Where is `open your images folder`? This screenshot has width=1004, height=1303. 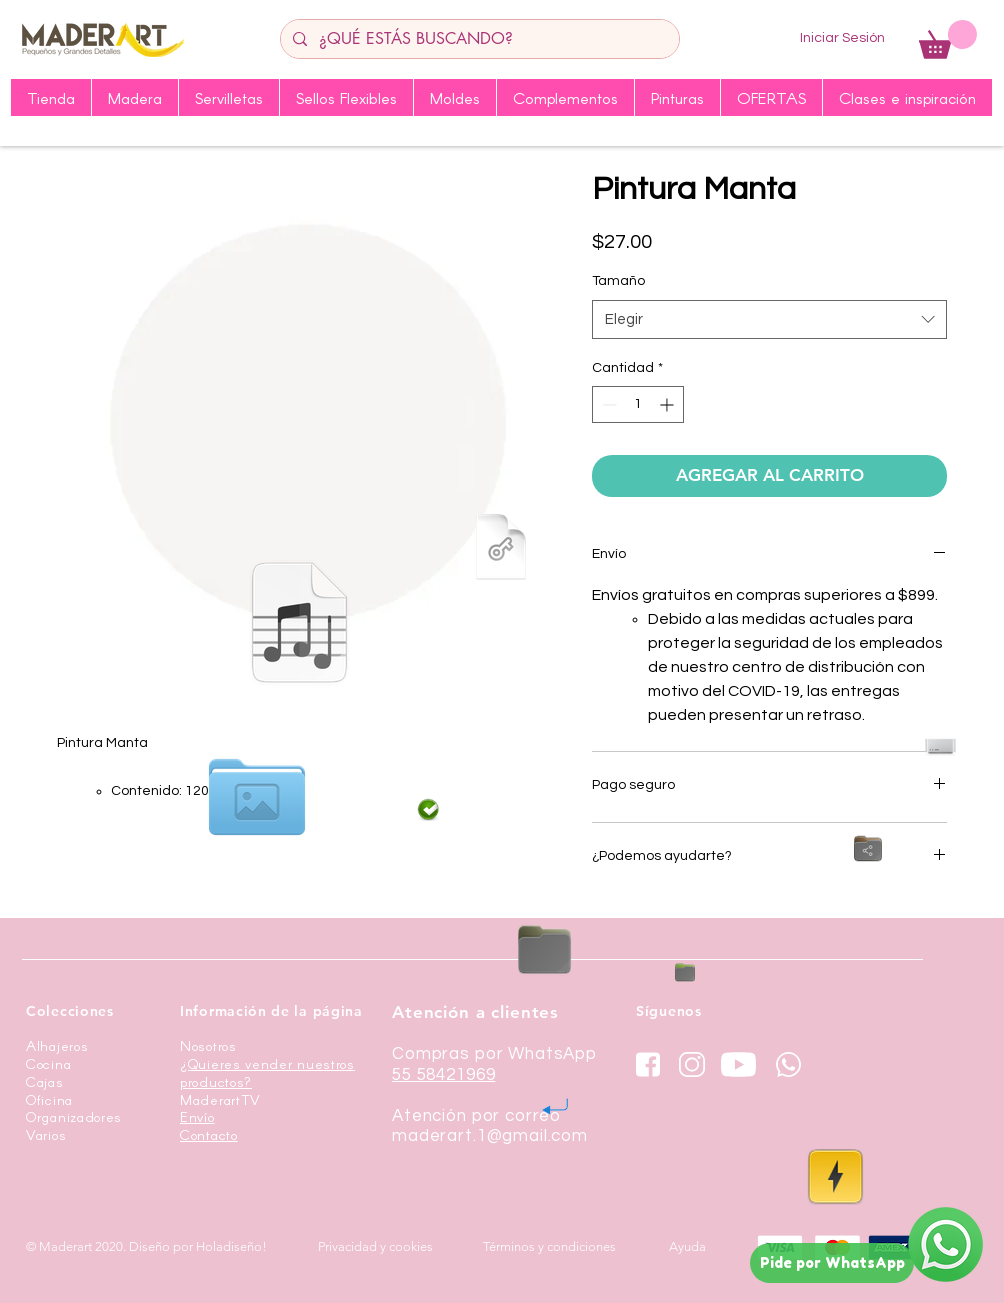
open your images folder is located at coordinates (257, 797).